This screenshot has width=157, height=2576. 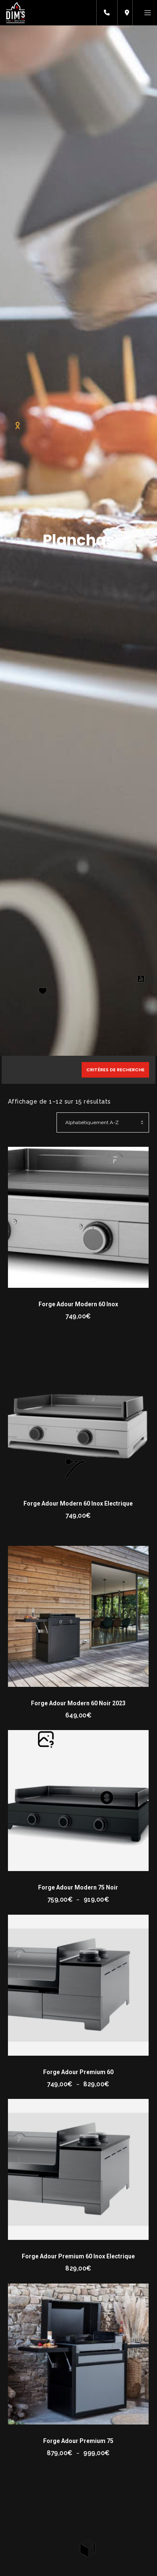 I want to click on health awareness or medical cause symbol, so click(x=18, y=425).